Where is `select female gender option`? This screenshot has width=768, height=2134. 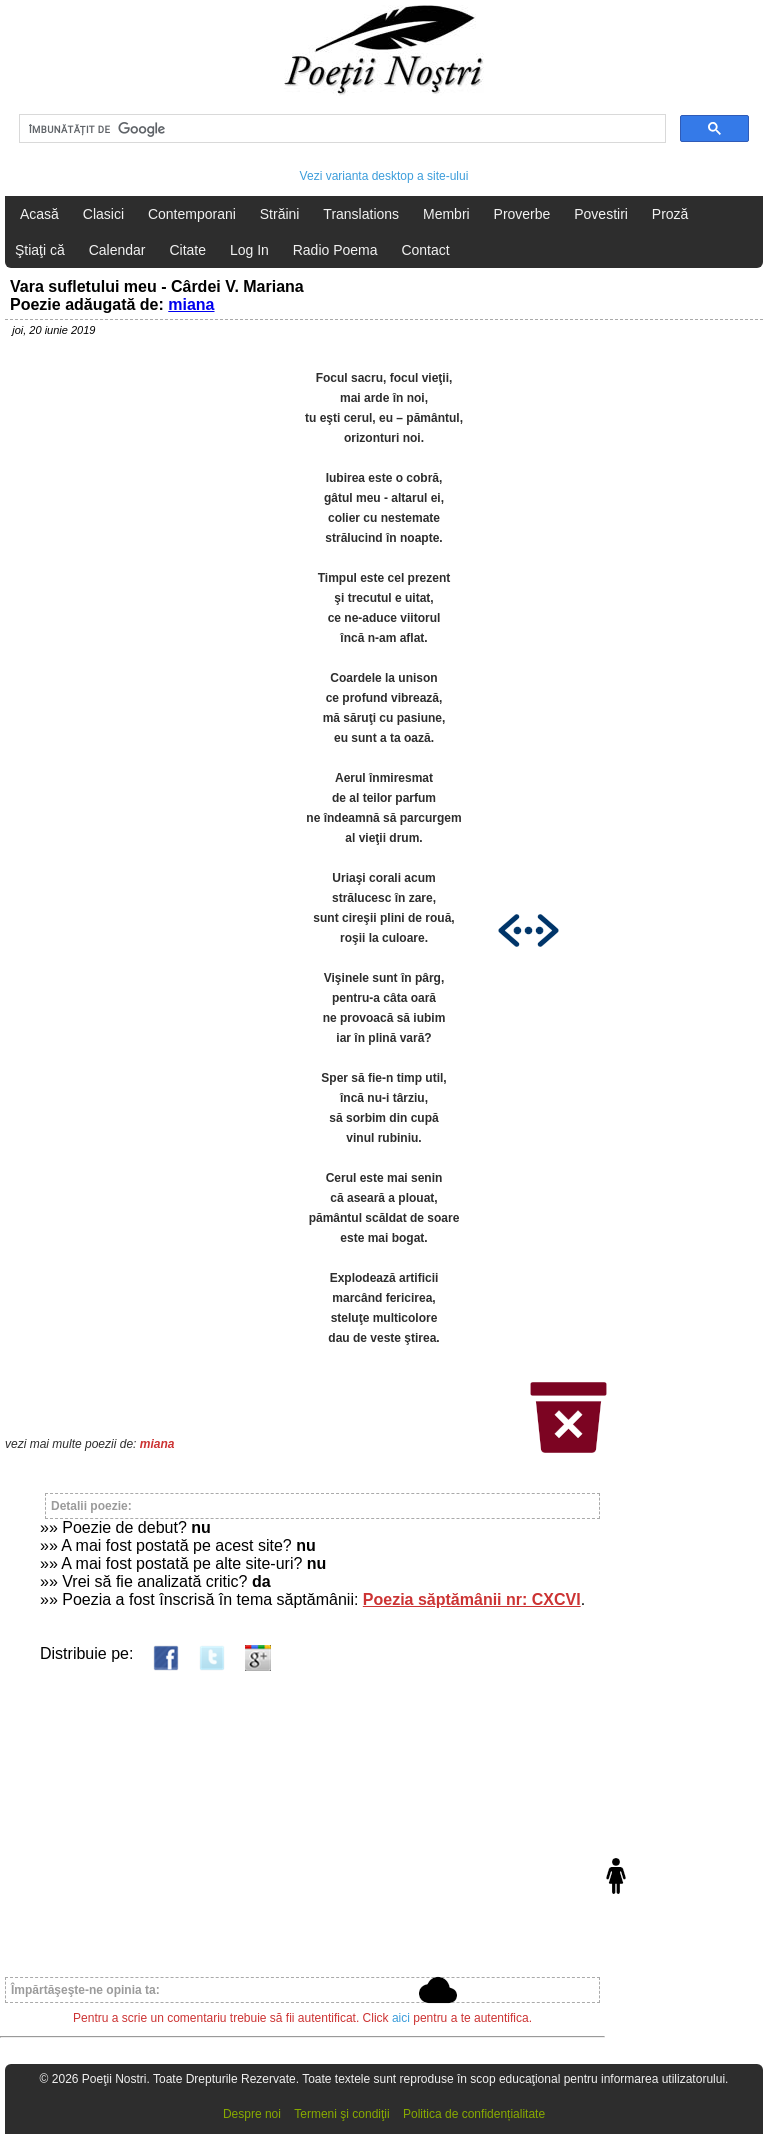
select female gender option is located at coordinates (616, 1876).